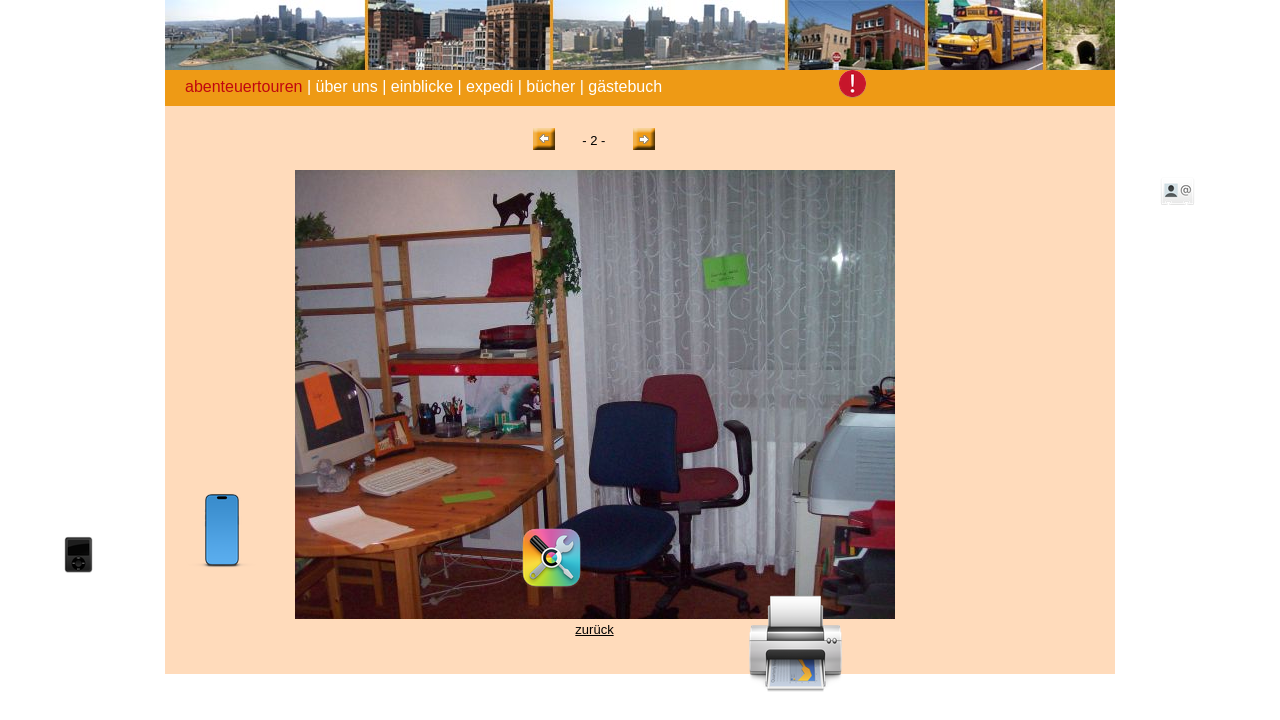 The image size is (1280, 720). Describe the element at coordinates (551, 557) in the screenshot. I see `open ColorSync Utility to manage color profiles` at that location.